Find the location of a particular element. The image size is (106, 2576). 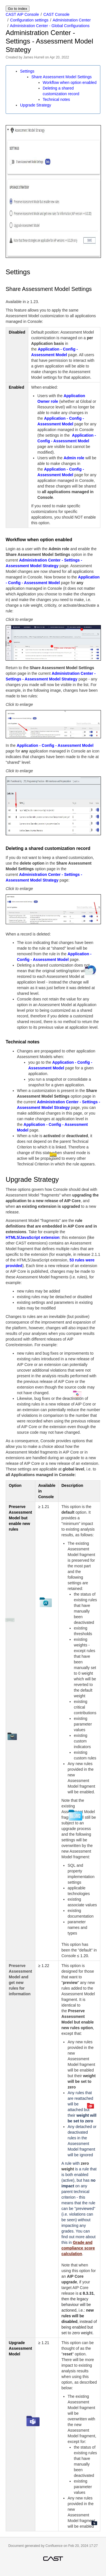

open microsoft math solver files folder is located at coordinates (46, 1602).